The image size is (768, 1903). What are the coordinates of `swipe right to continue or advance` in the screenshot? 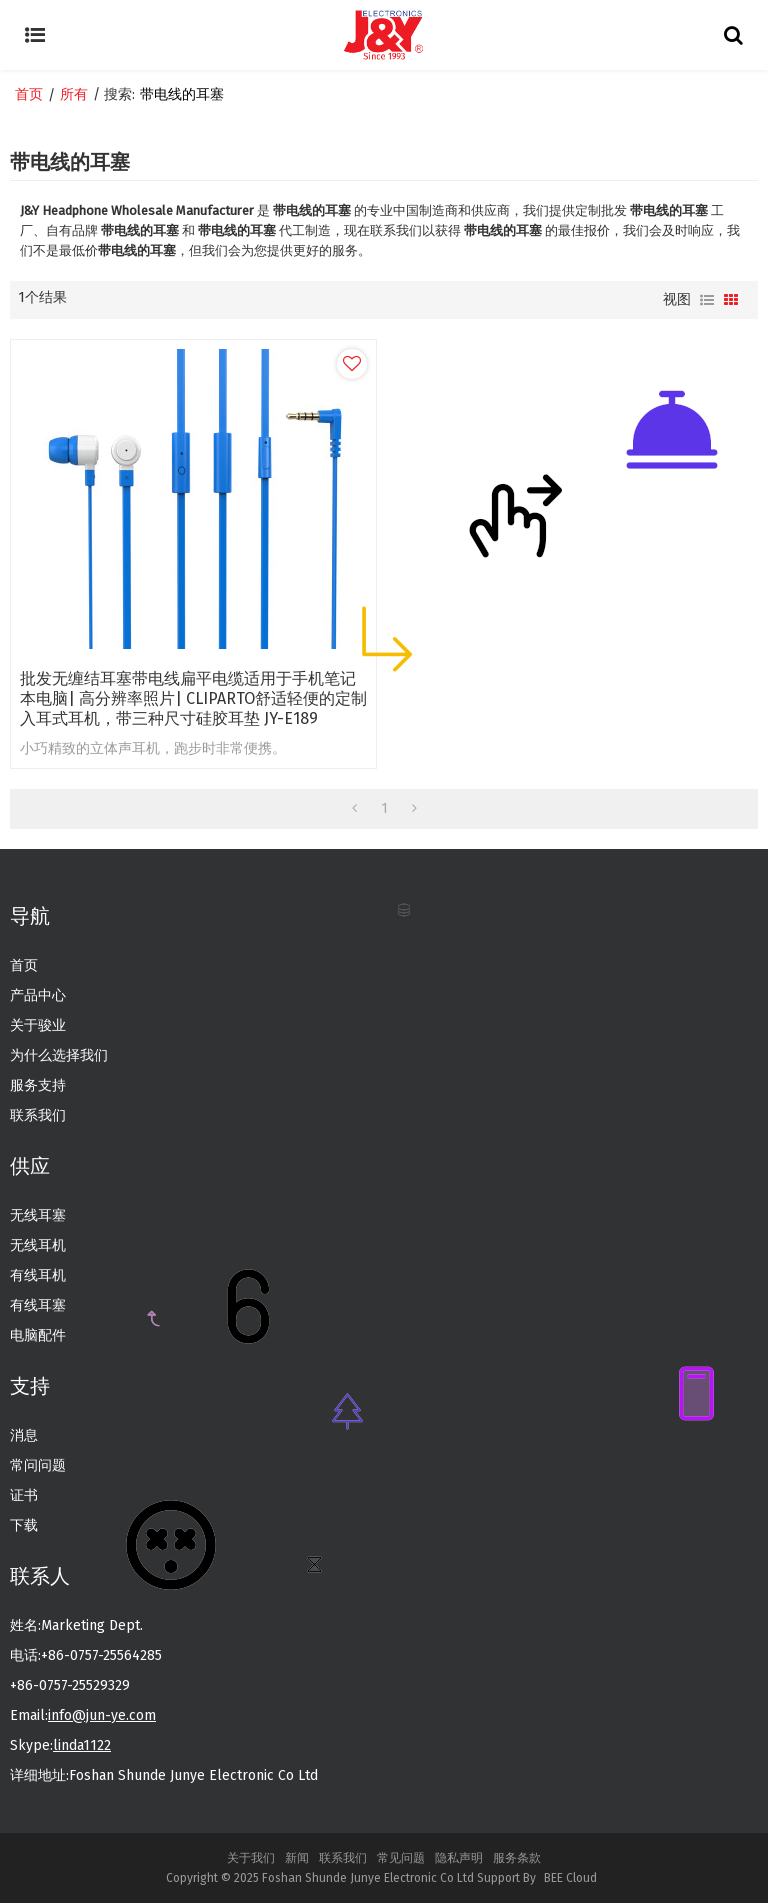 It's located at (511, 519).